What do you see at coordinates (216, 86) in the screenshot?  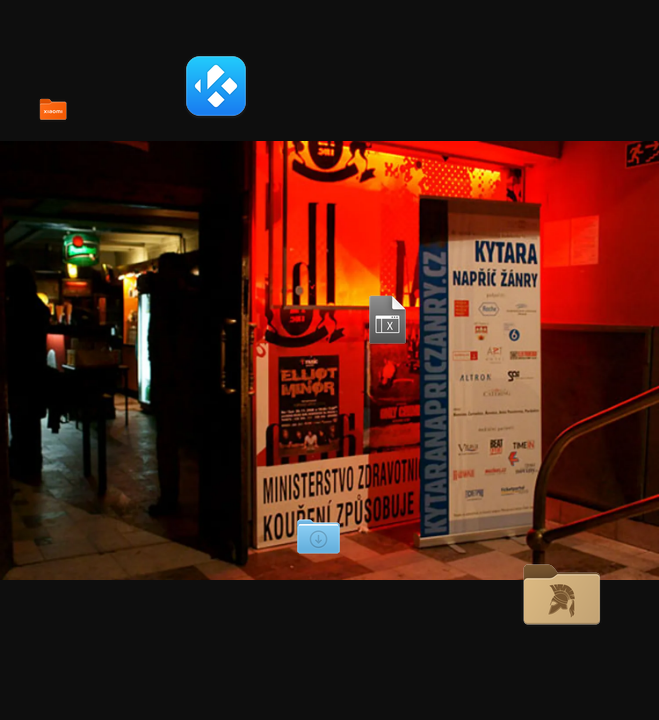 I see `open kodi media center` at bounding box center [216, 86].